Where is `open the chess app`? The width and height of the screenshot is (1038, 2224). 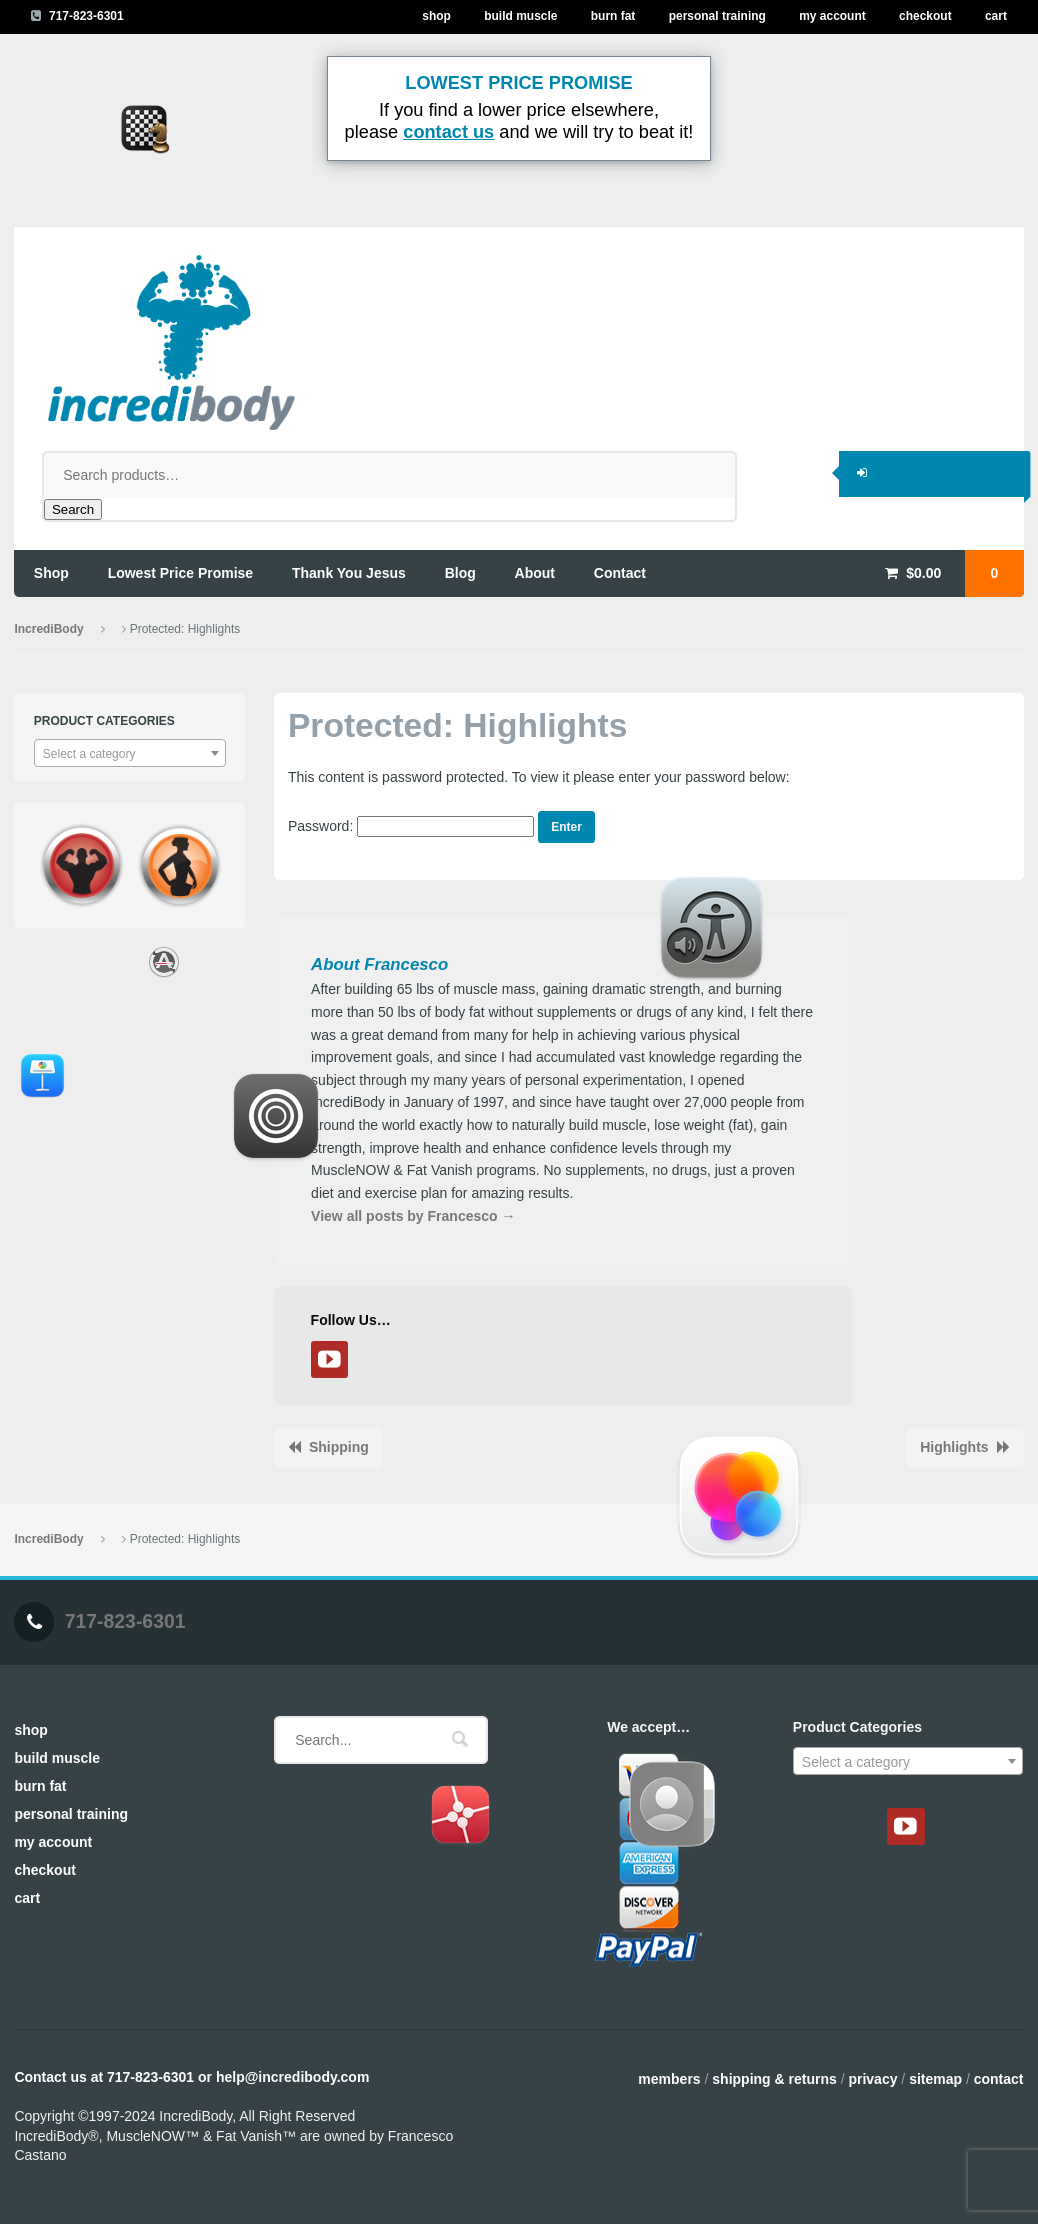 open the chess app is located at coordinates (144, 128).